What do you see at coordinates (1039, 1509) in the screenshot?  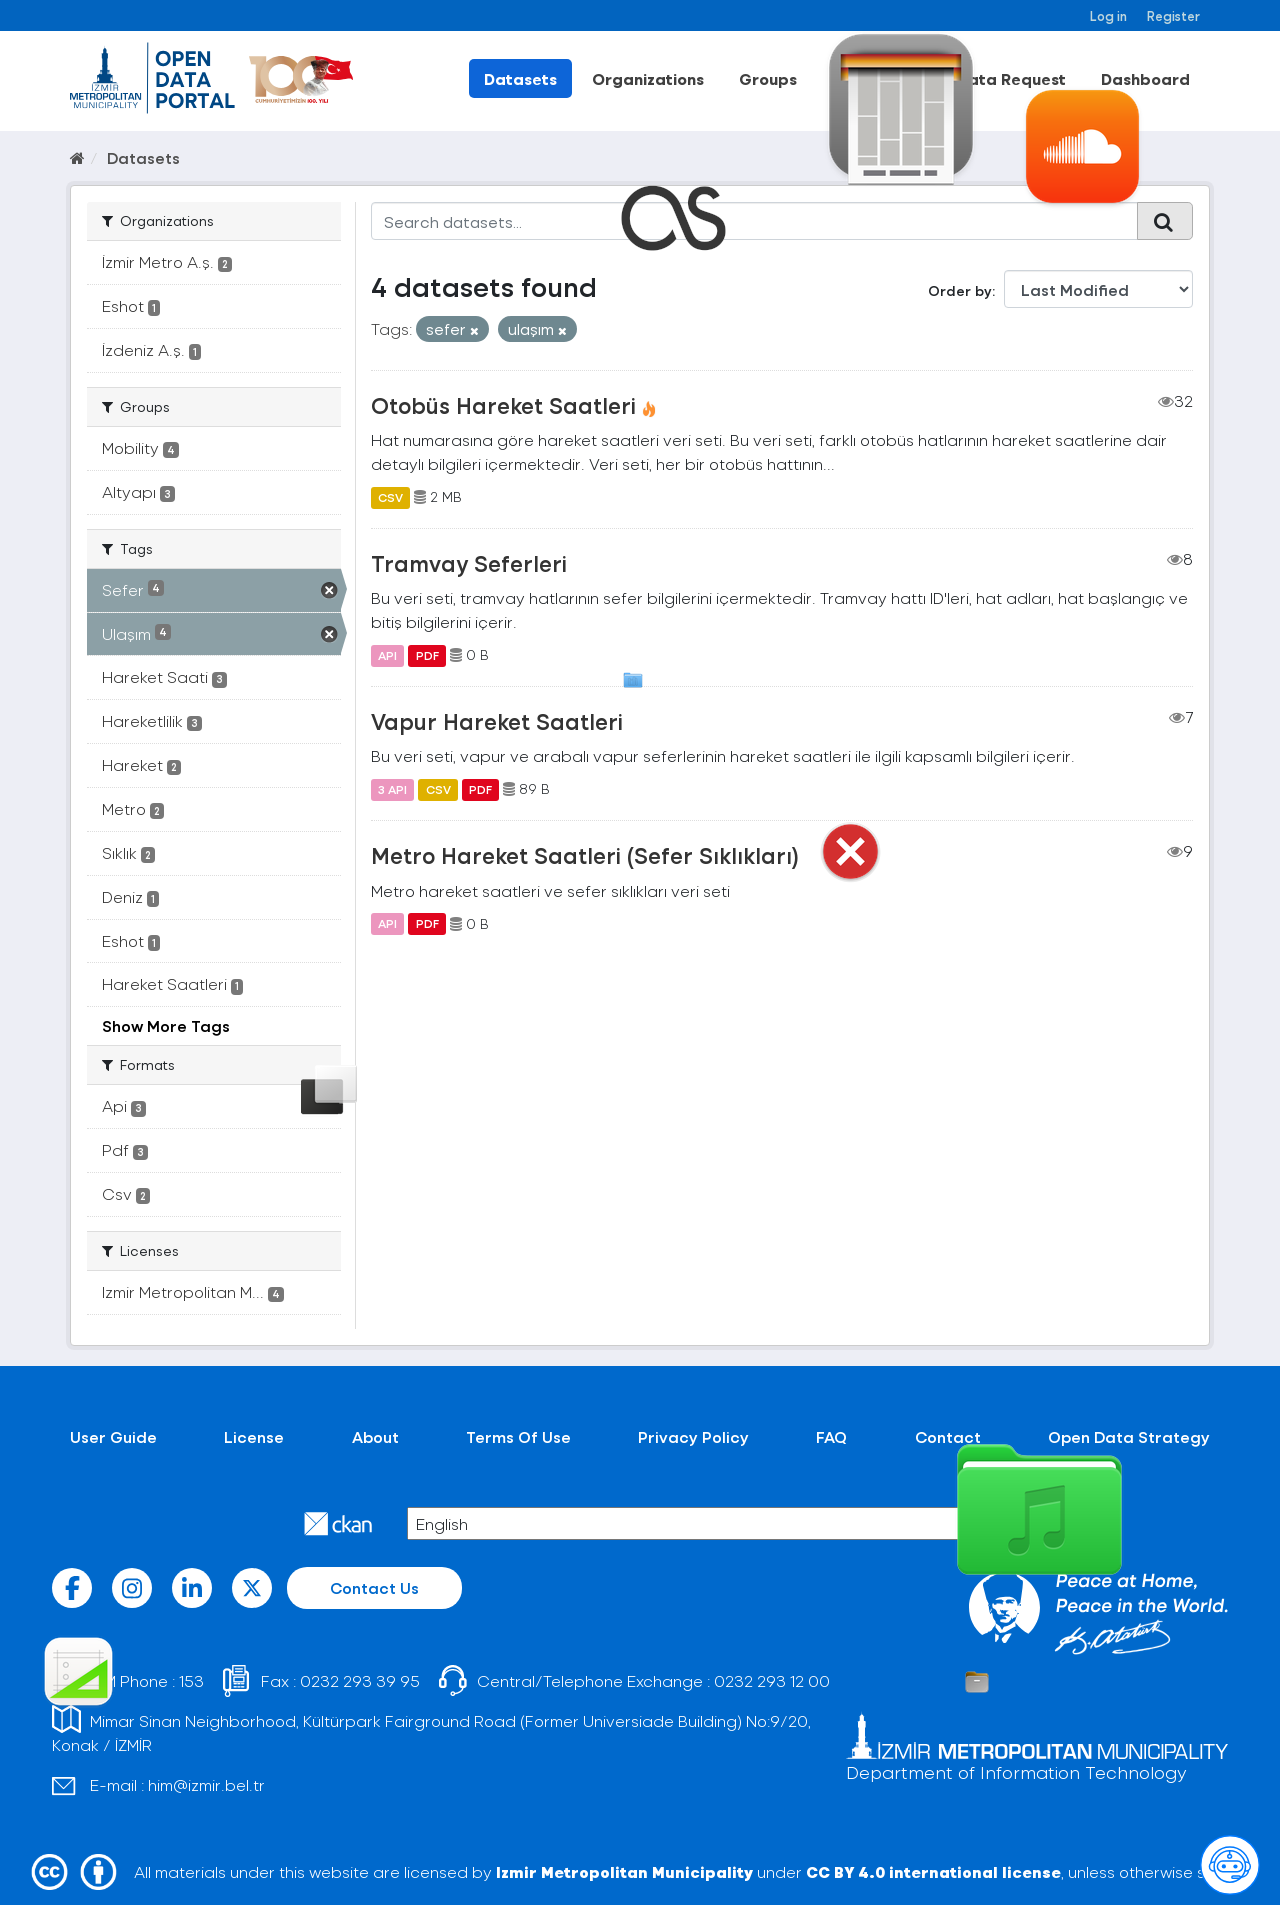 I see `open your music files folder` at bounding box center [1039, 1509].